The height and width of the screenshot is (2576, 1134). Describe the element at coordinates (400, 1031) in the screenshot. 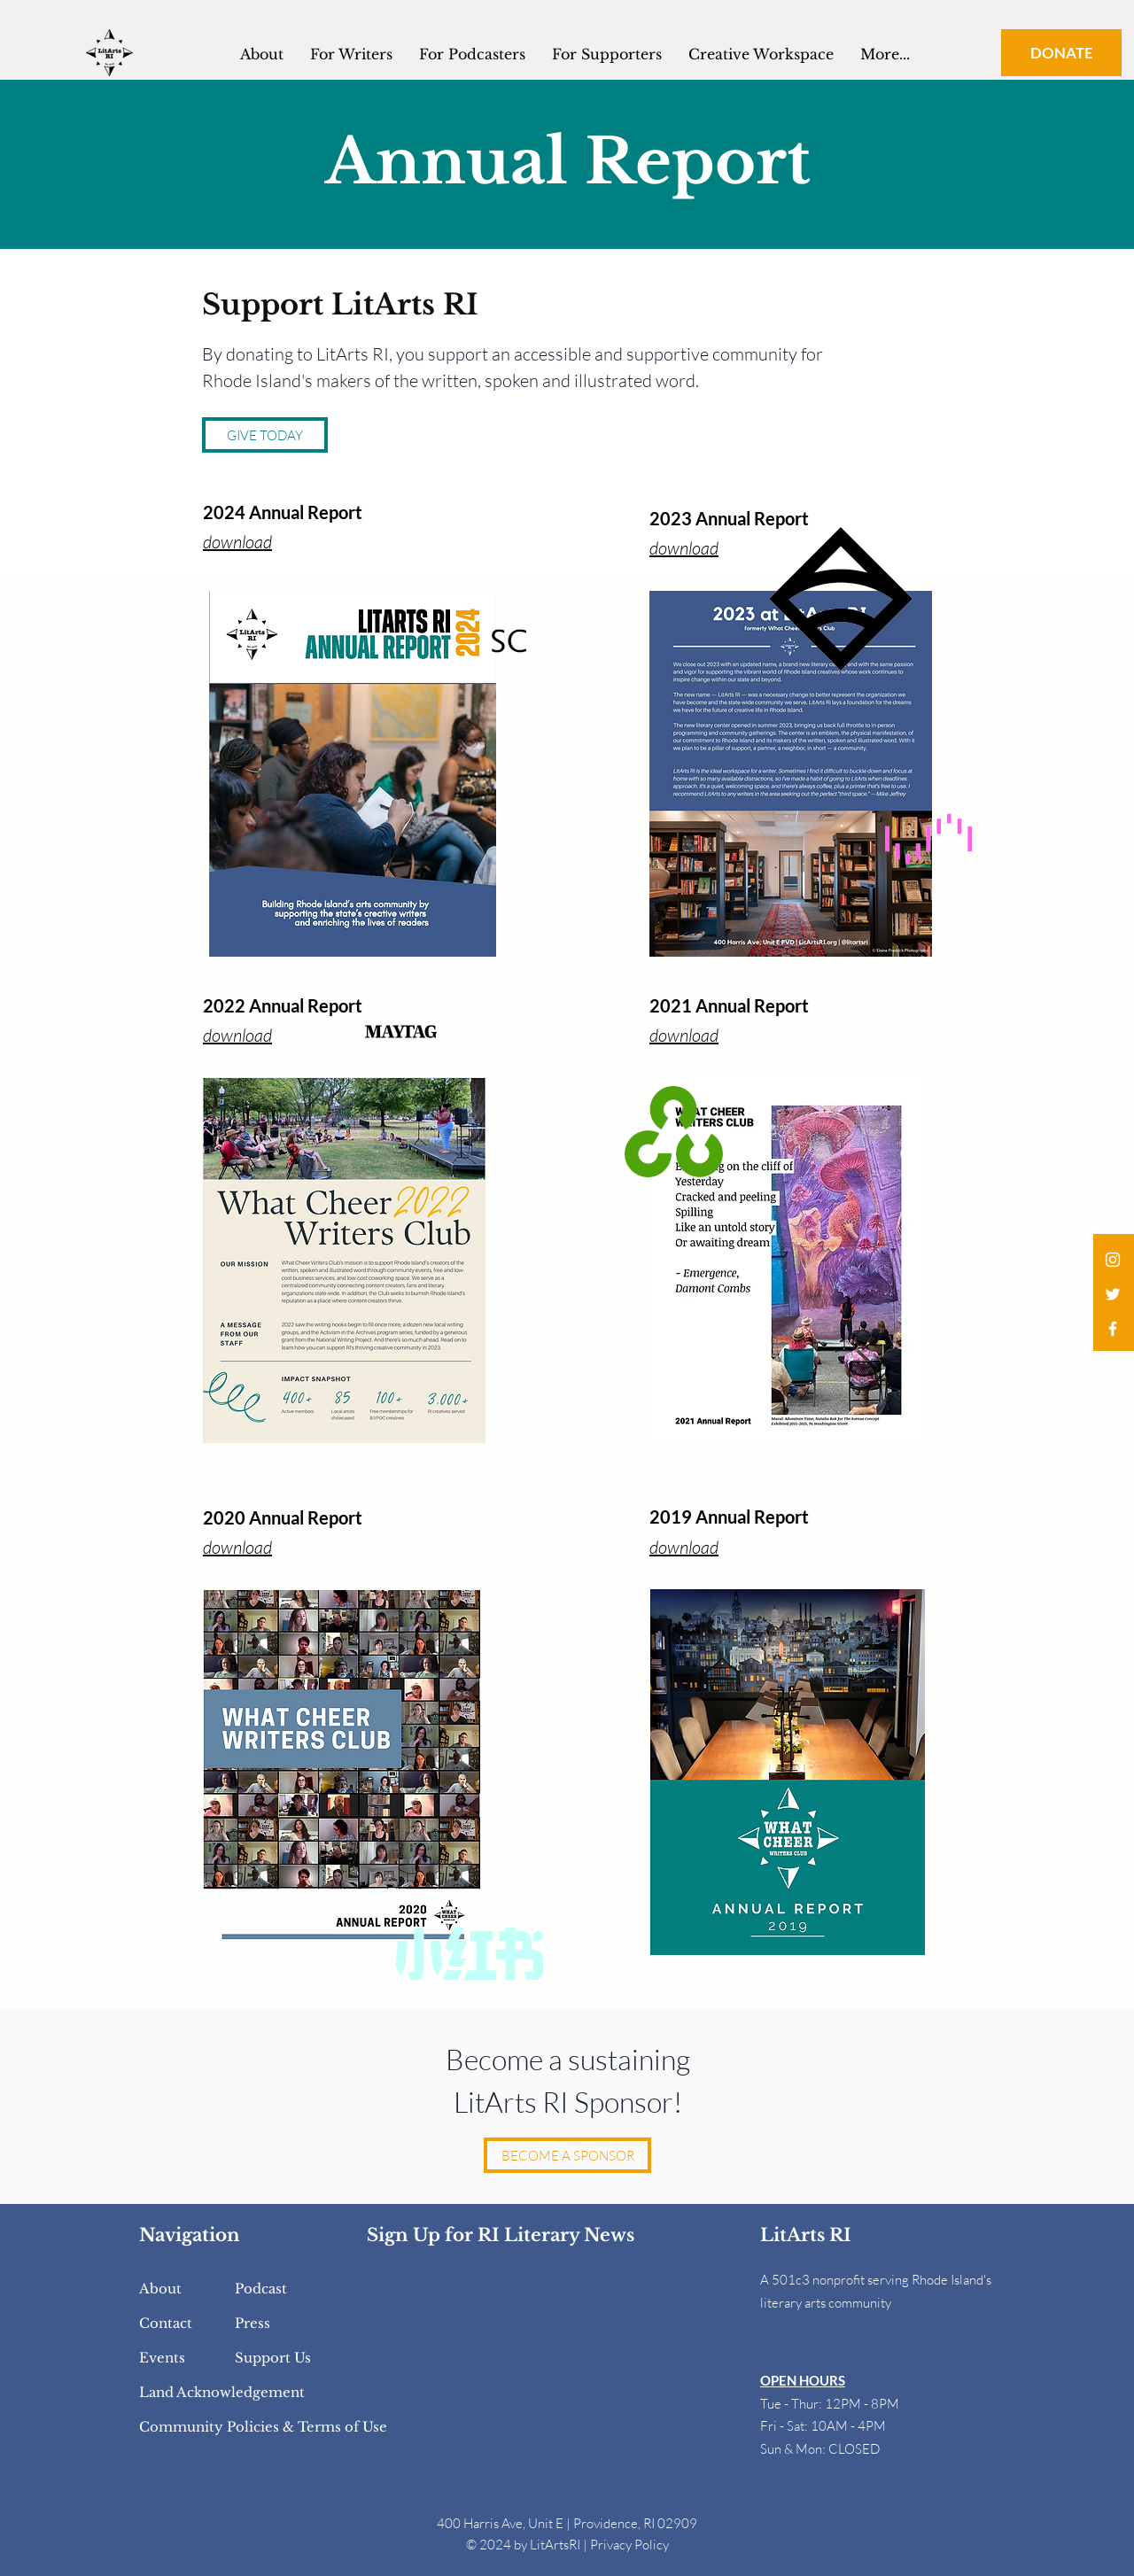

I see `maytag brand logo` at that location.